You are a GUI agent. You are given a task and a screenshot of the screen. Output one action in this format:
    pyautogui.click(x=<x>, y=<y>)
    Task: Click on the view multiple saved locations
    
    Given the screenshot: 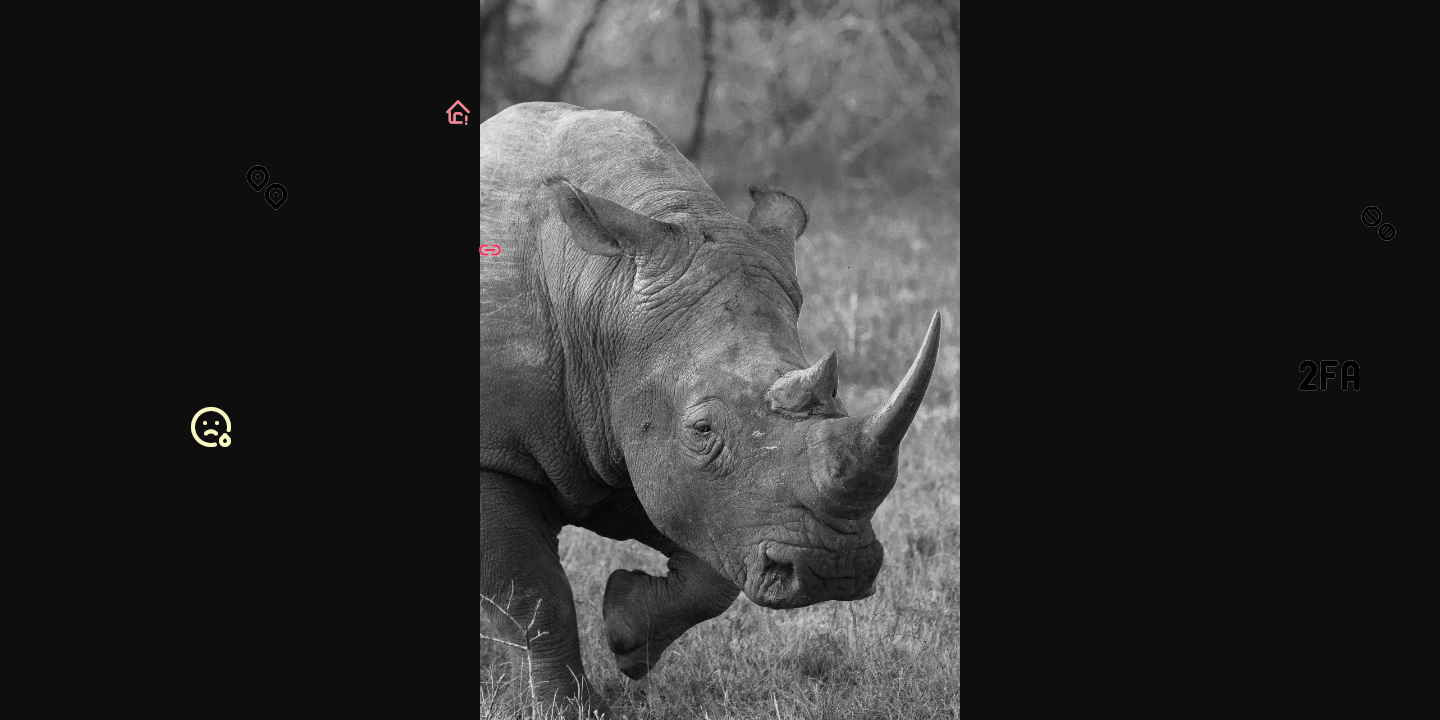 What is the action you would take?
    pyautogui.click(x=267, y=188)
    